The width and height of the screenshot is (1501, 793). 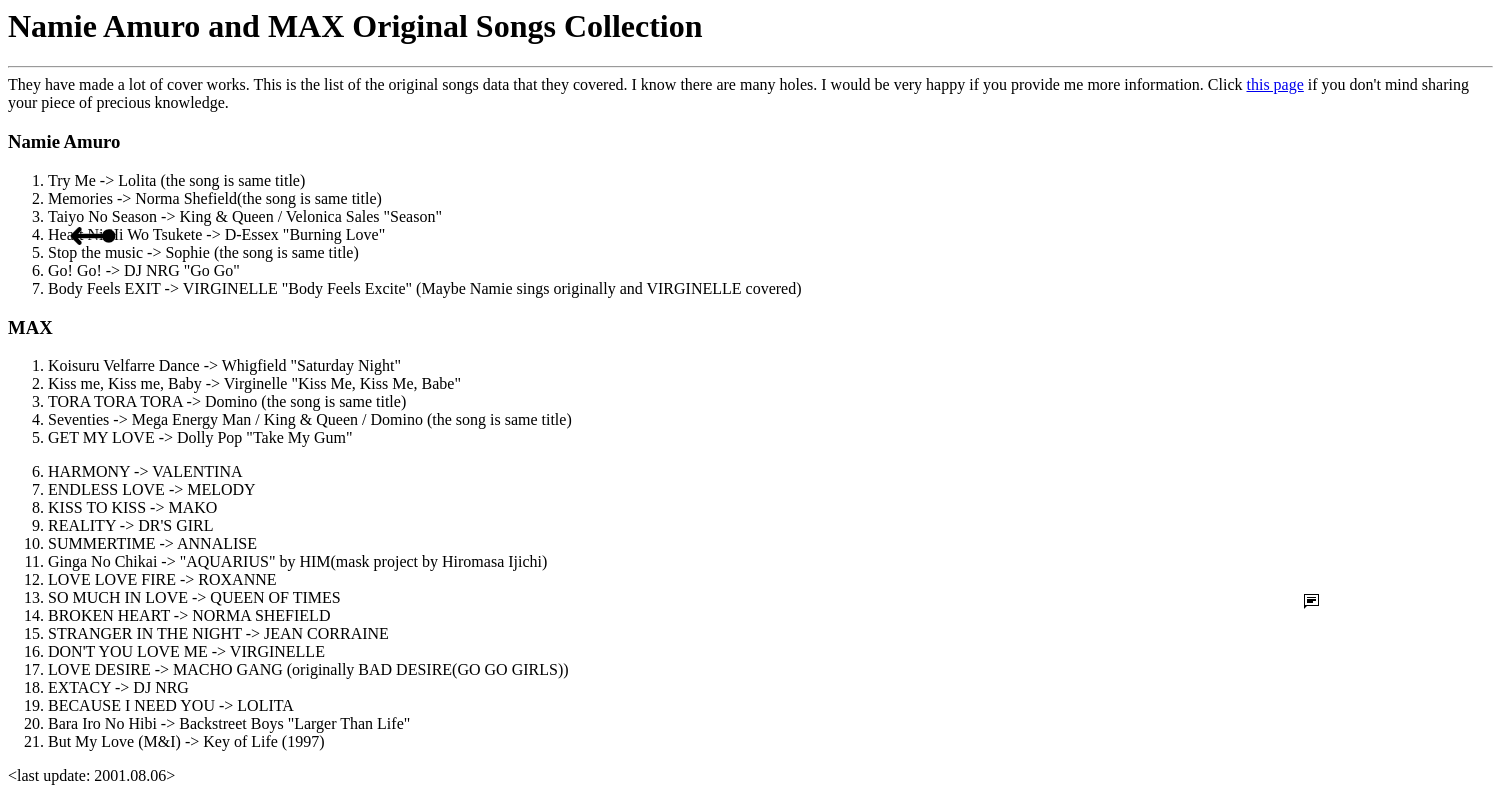 I want to click on go back to the previous screen, so click(x=93, y=236).